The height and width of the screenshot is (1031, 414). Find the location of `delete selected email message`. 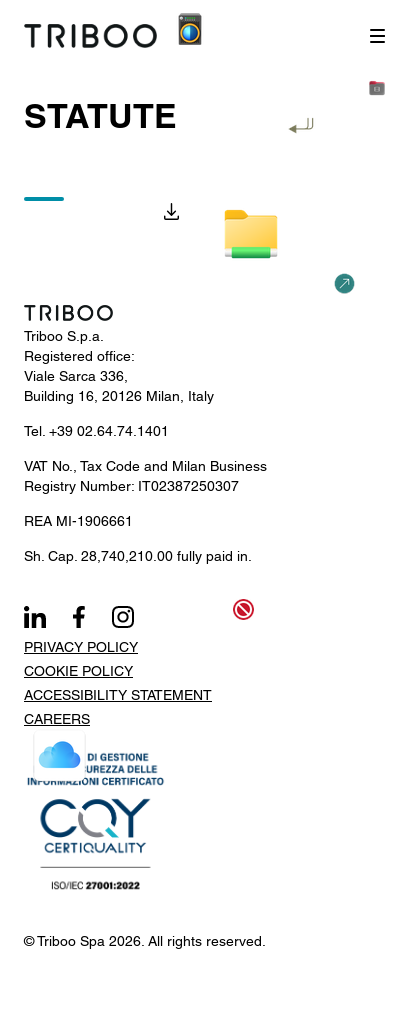

delete selected email message is located at coordinates (243, 609).